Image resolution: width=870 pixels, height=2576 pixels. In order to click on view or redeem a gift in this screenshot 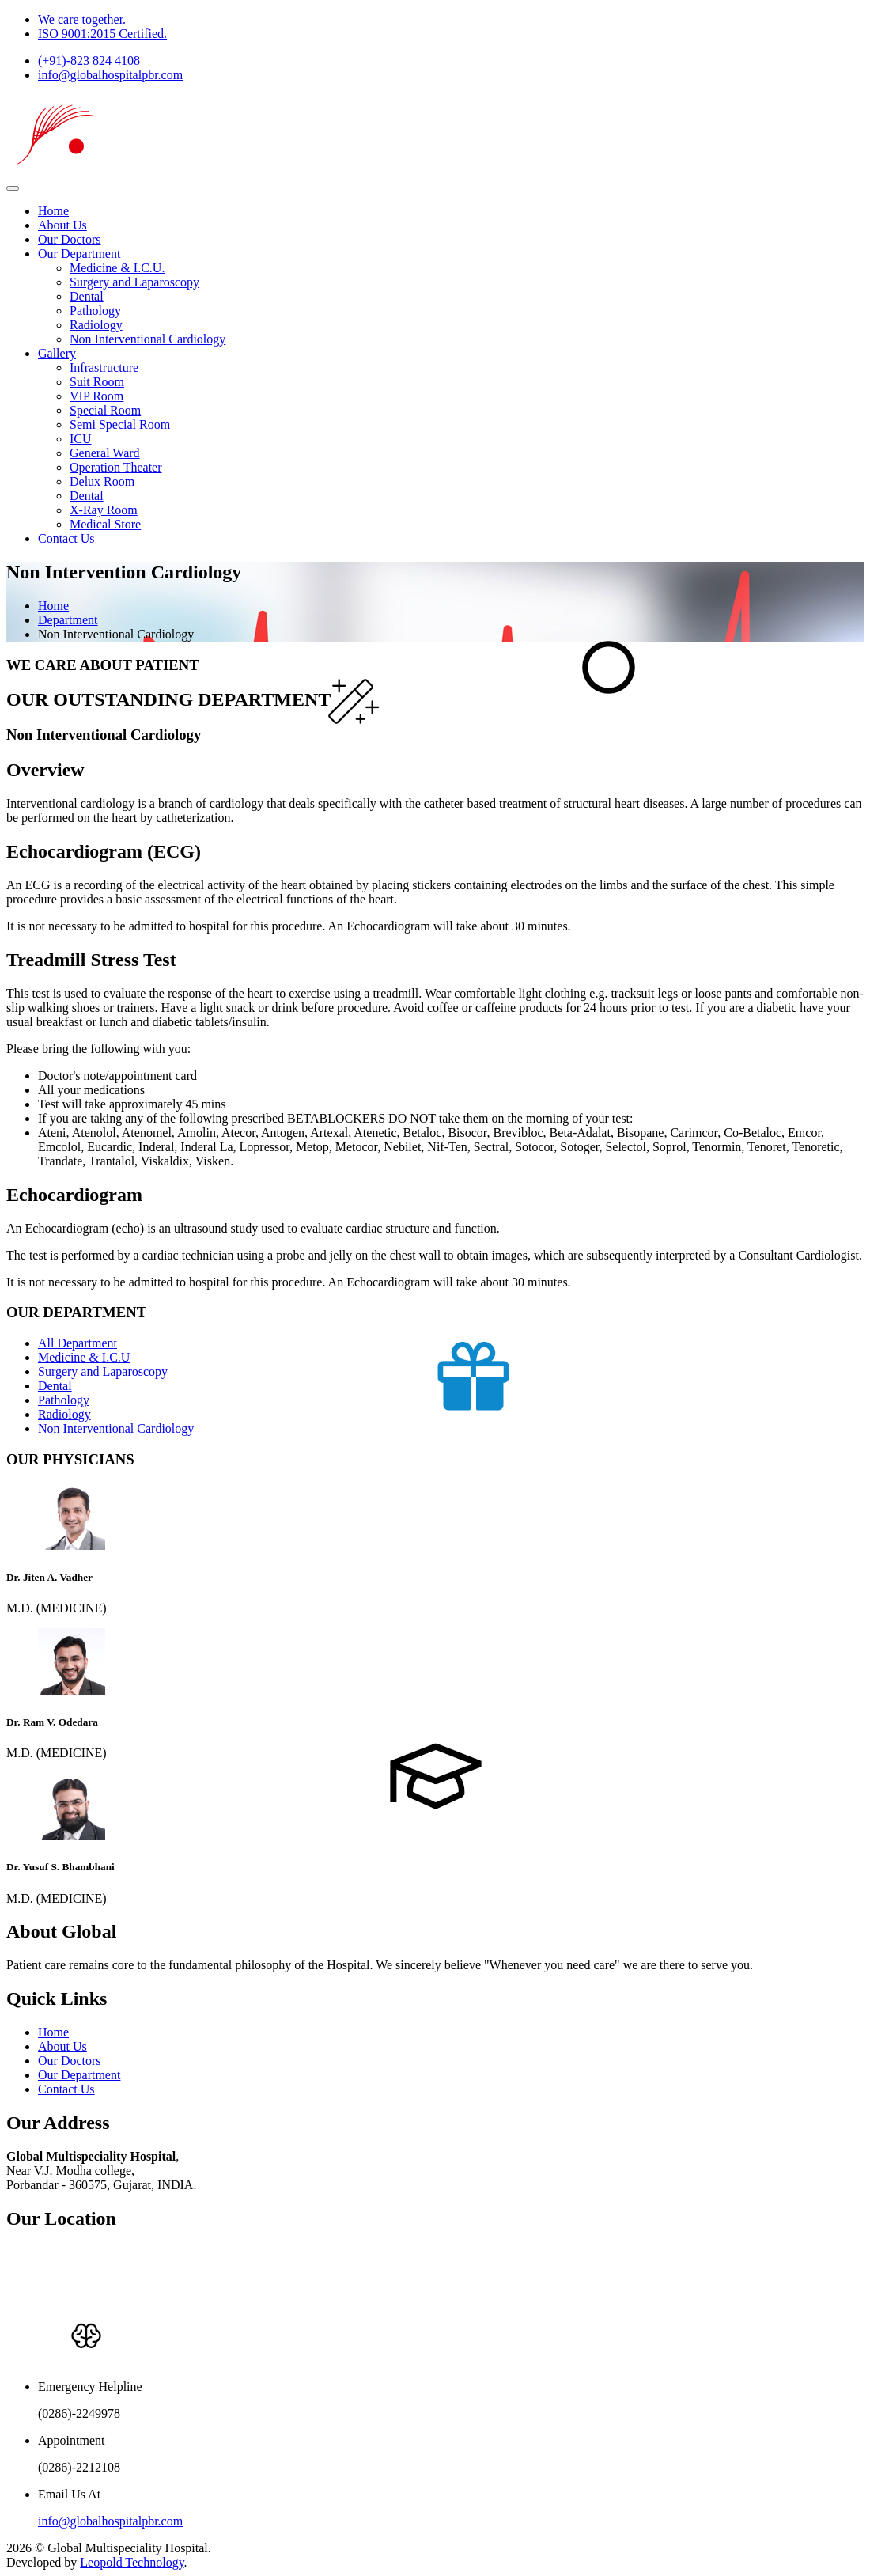, I will do `click(473, 1380)`.